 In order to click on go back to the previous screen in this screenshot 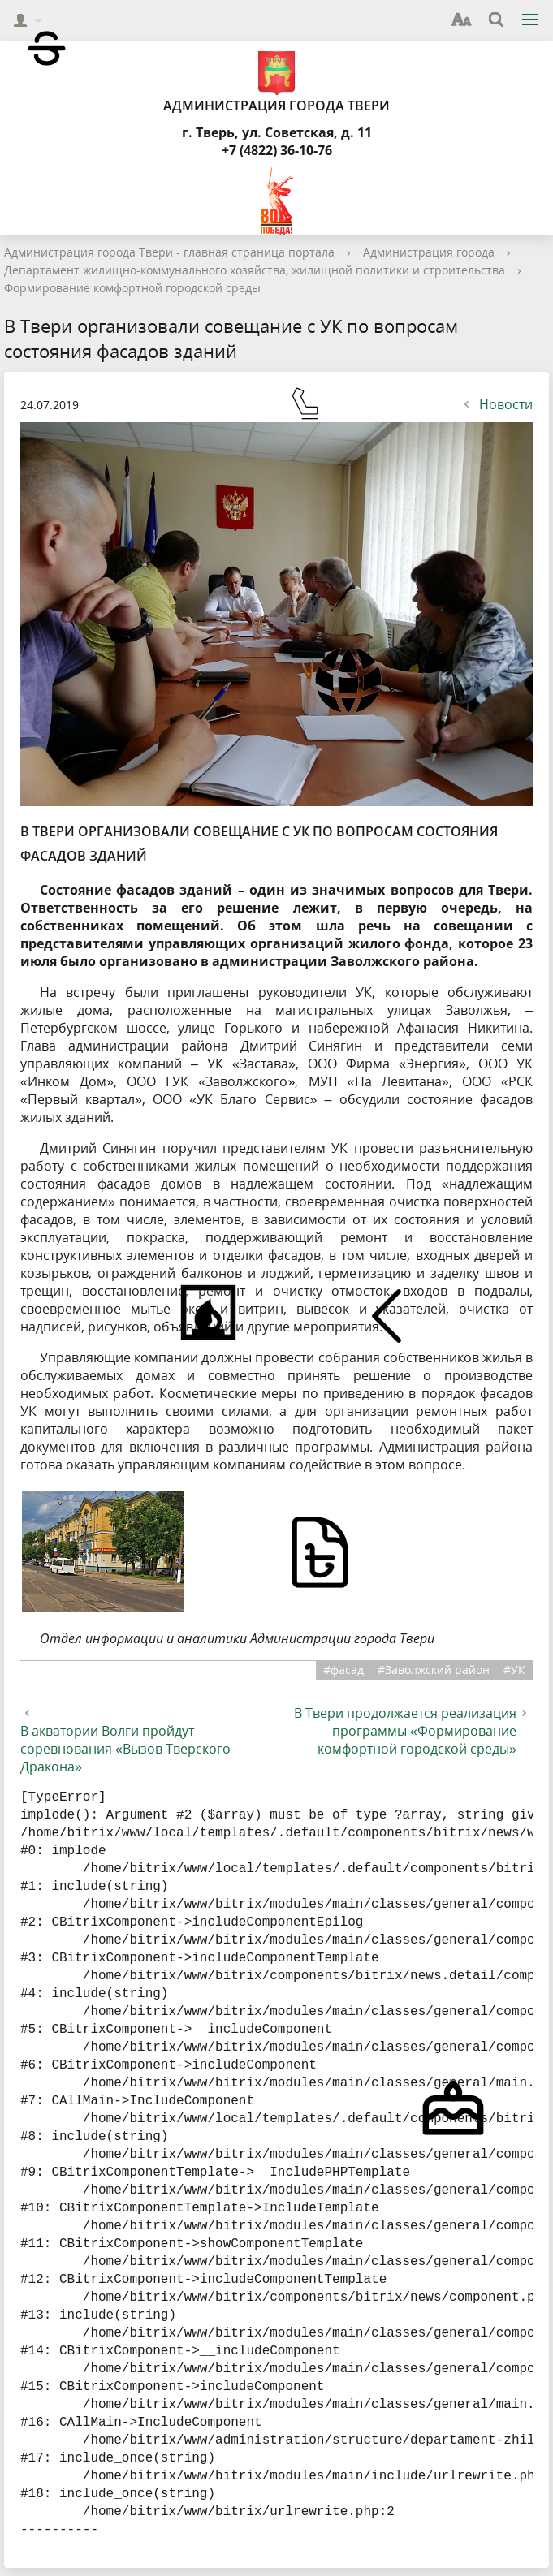, I will do `click(387, 1316)`.